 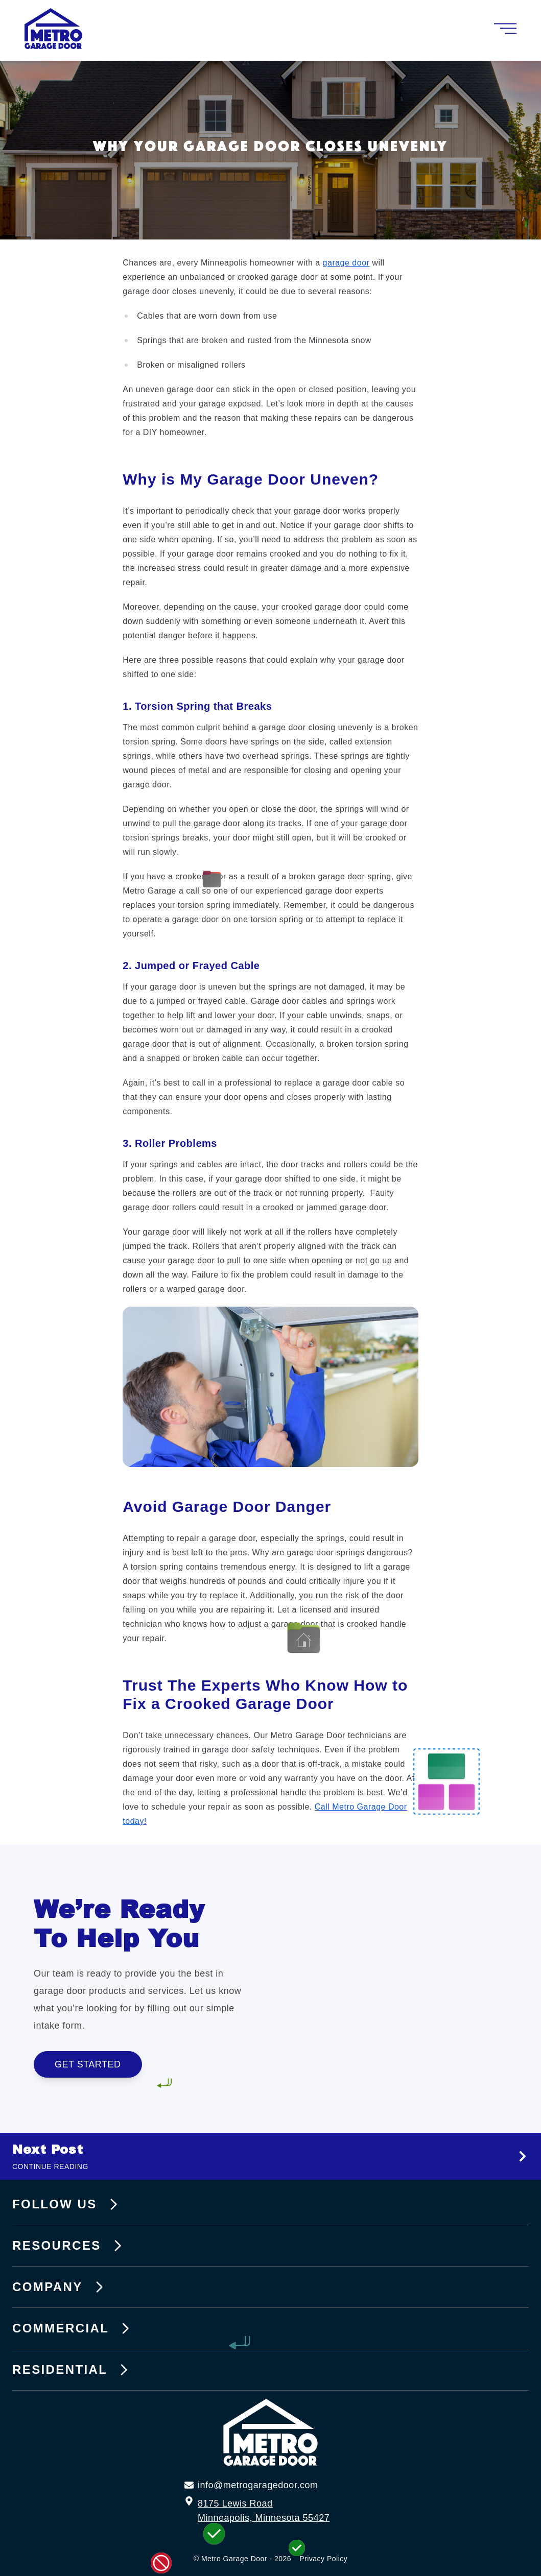 I want to click on dropbox file sync complete, so click(x=214, y=2534).